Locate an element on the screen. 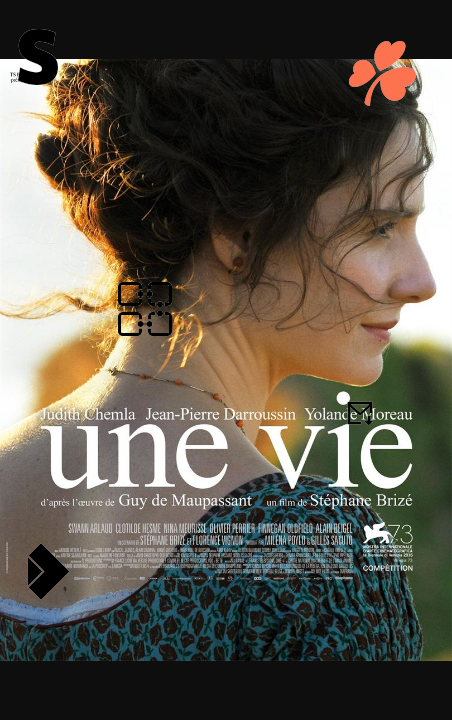 The width and height of the screenshot is (452, 720). download email or message is located at coordinates (360, 413).